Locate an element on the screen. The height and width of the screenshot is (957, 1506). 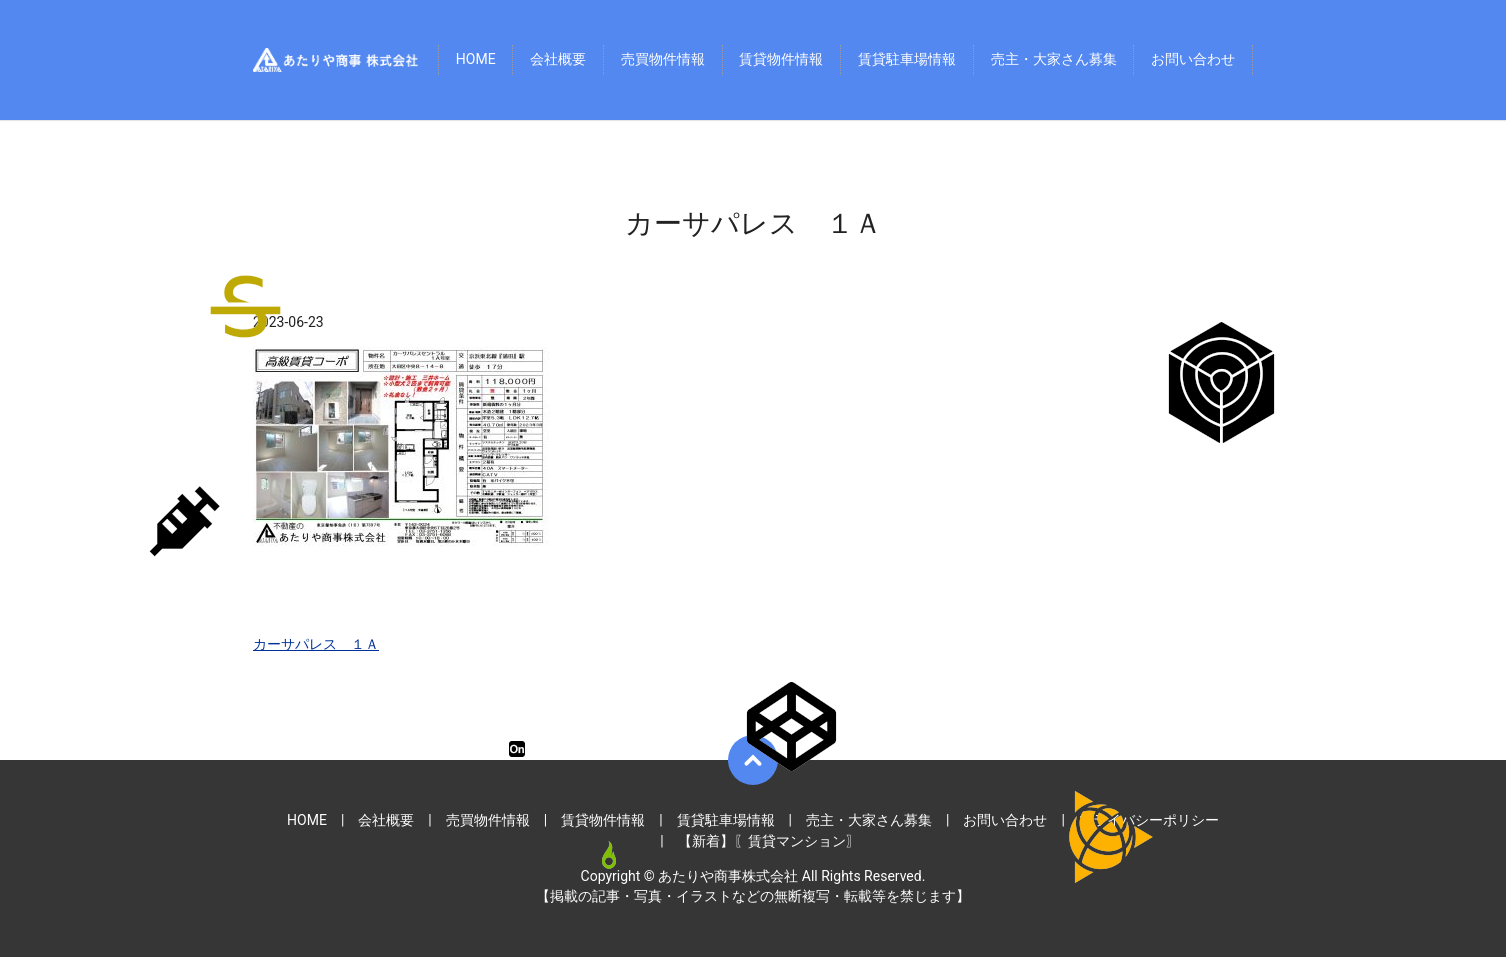
open CodePen profile or project is located at coordinates (791, 726).